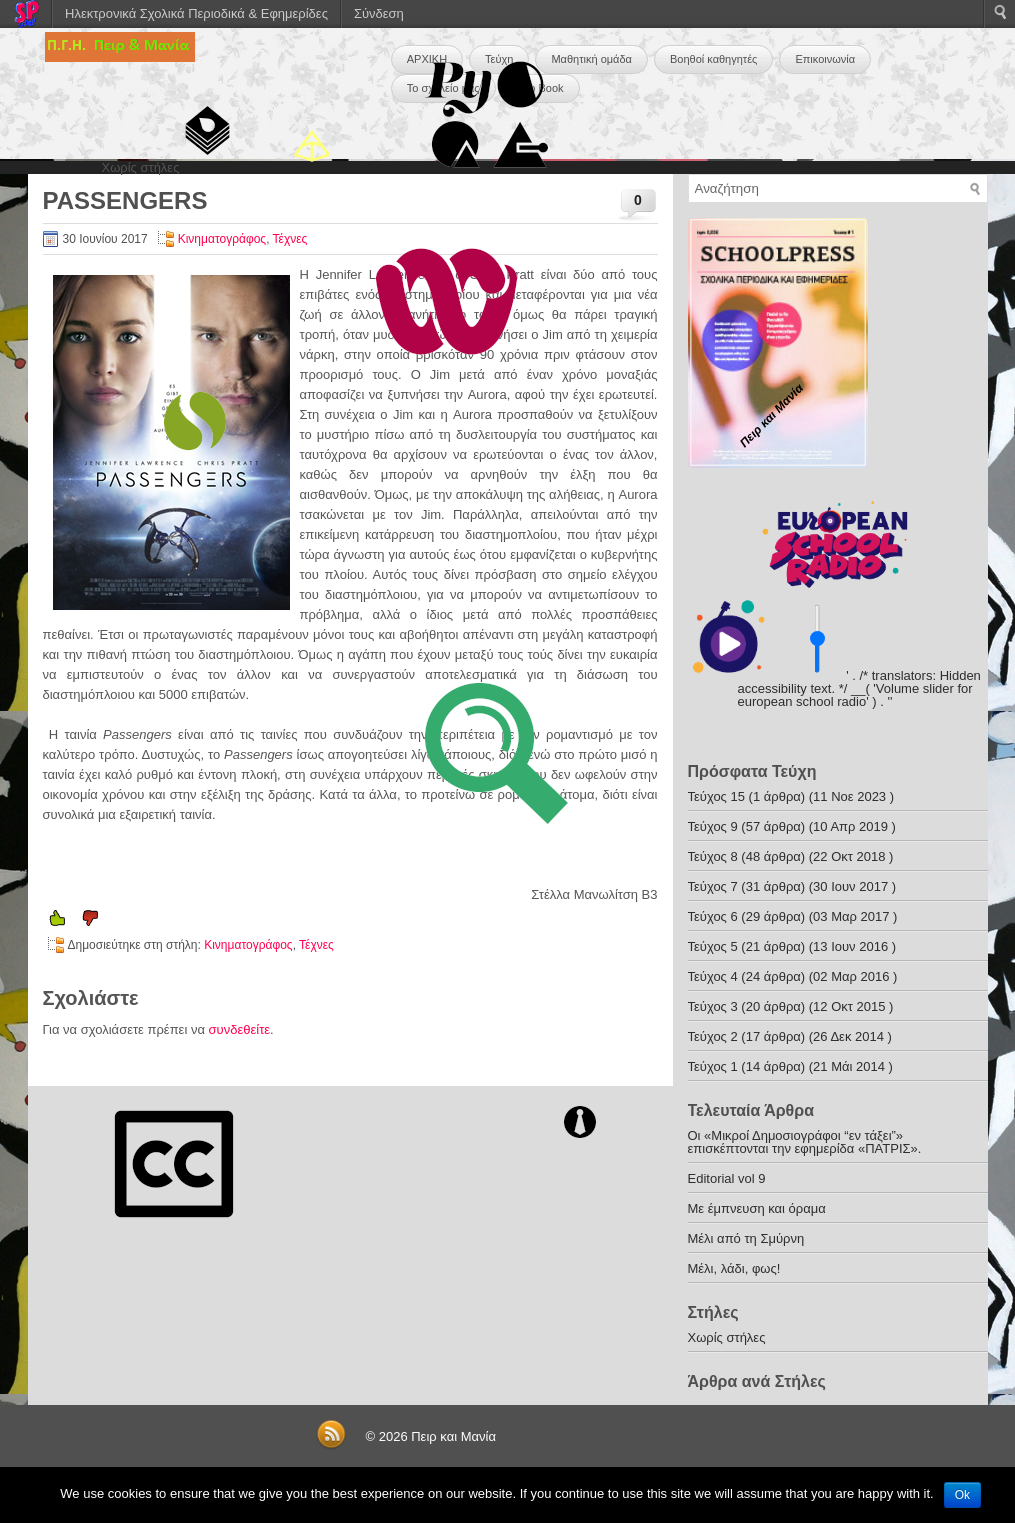  Describe the element at coordinates (580, 1122) in the screenshot. I see `mainwp logo` at that location.